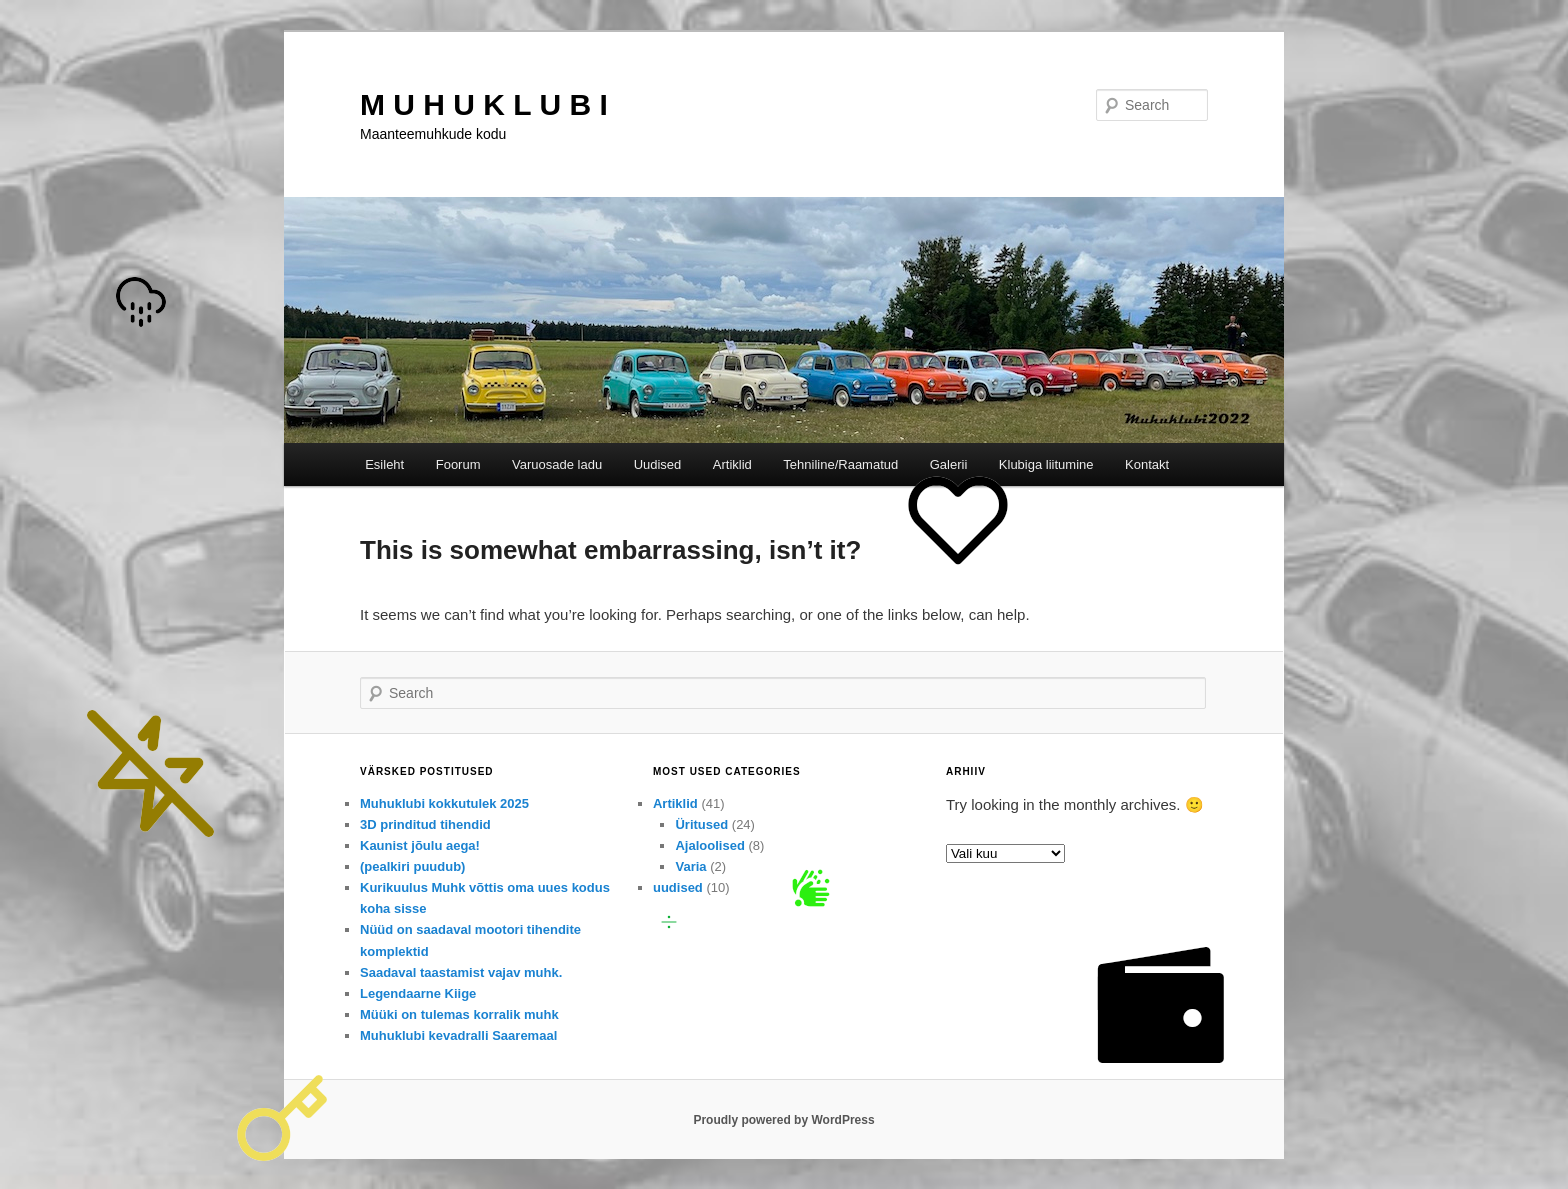 This screenshot has height=1189, width=1568. What do you see at coordinates (282, 1120) in the screenshot?
I see `access security or password settings` at bounding box center [282, 1120].